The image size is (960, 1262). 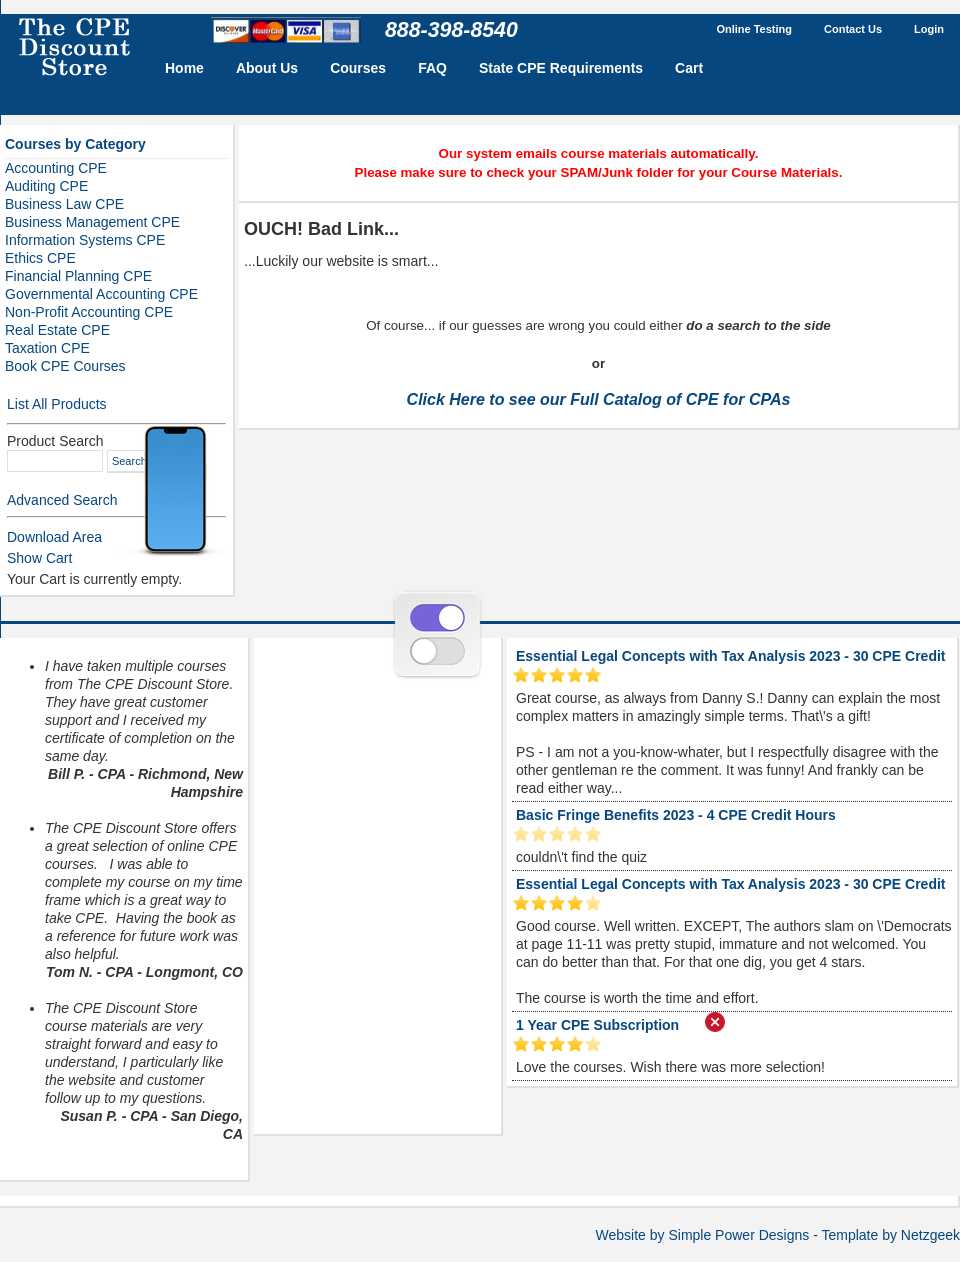 I want to click on open unity tweak tool settings, so click(x=437, y=634).